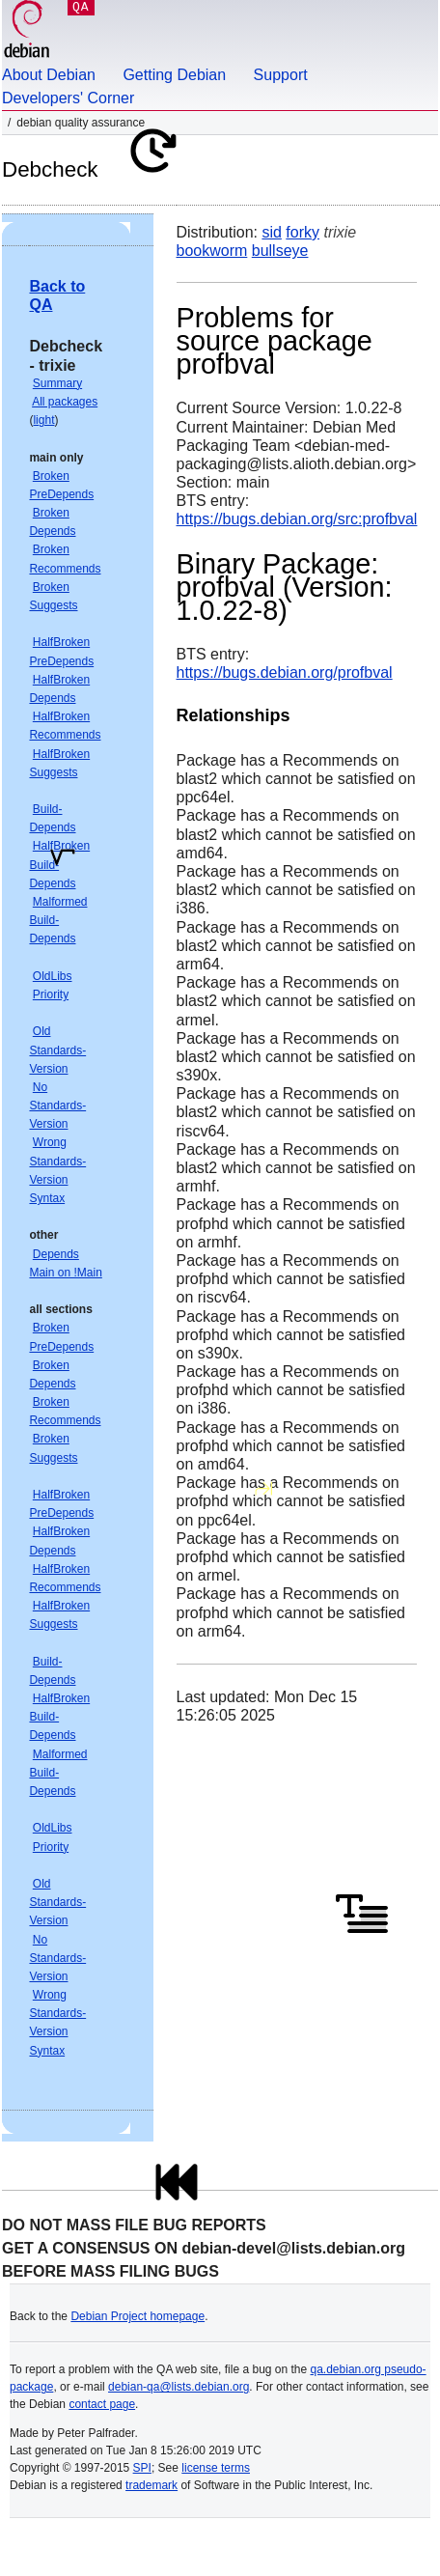  What do you see at coordinates (262, 1488) in the screenshot?
I see `move cursor to next tab stop` at bounding box center [262, 1488].